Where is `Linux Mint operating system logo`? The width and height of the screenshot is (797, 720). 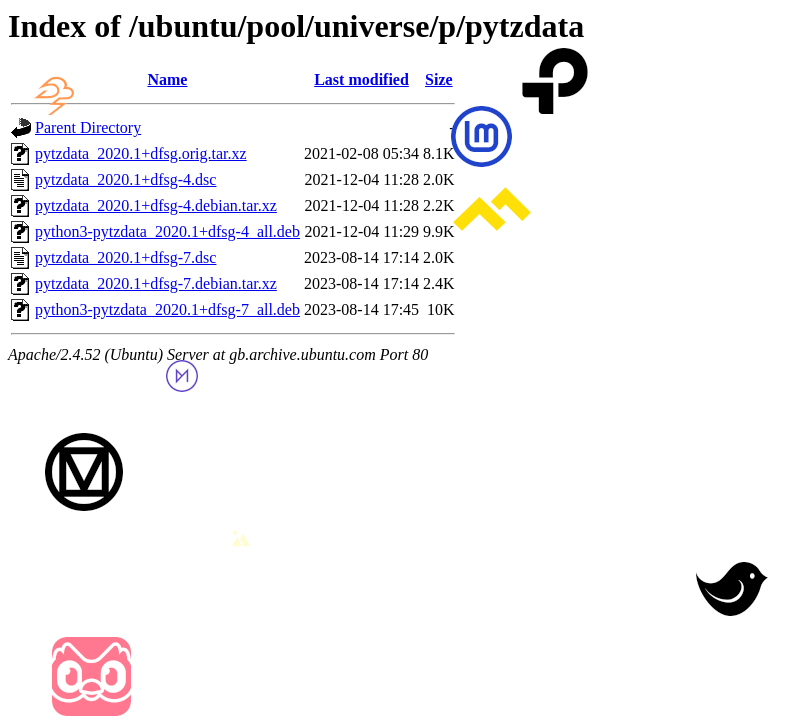
Linux Mint operating system logo is located at coordinates (481, 136).